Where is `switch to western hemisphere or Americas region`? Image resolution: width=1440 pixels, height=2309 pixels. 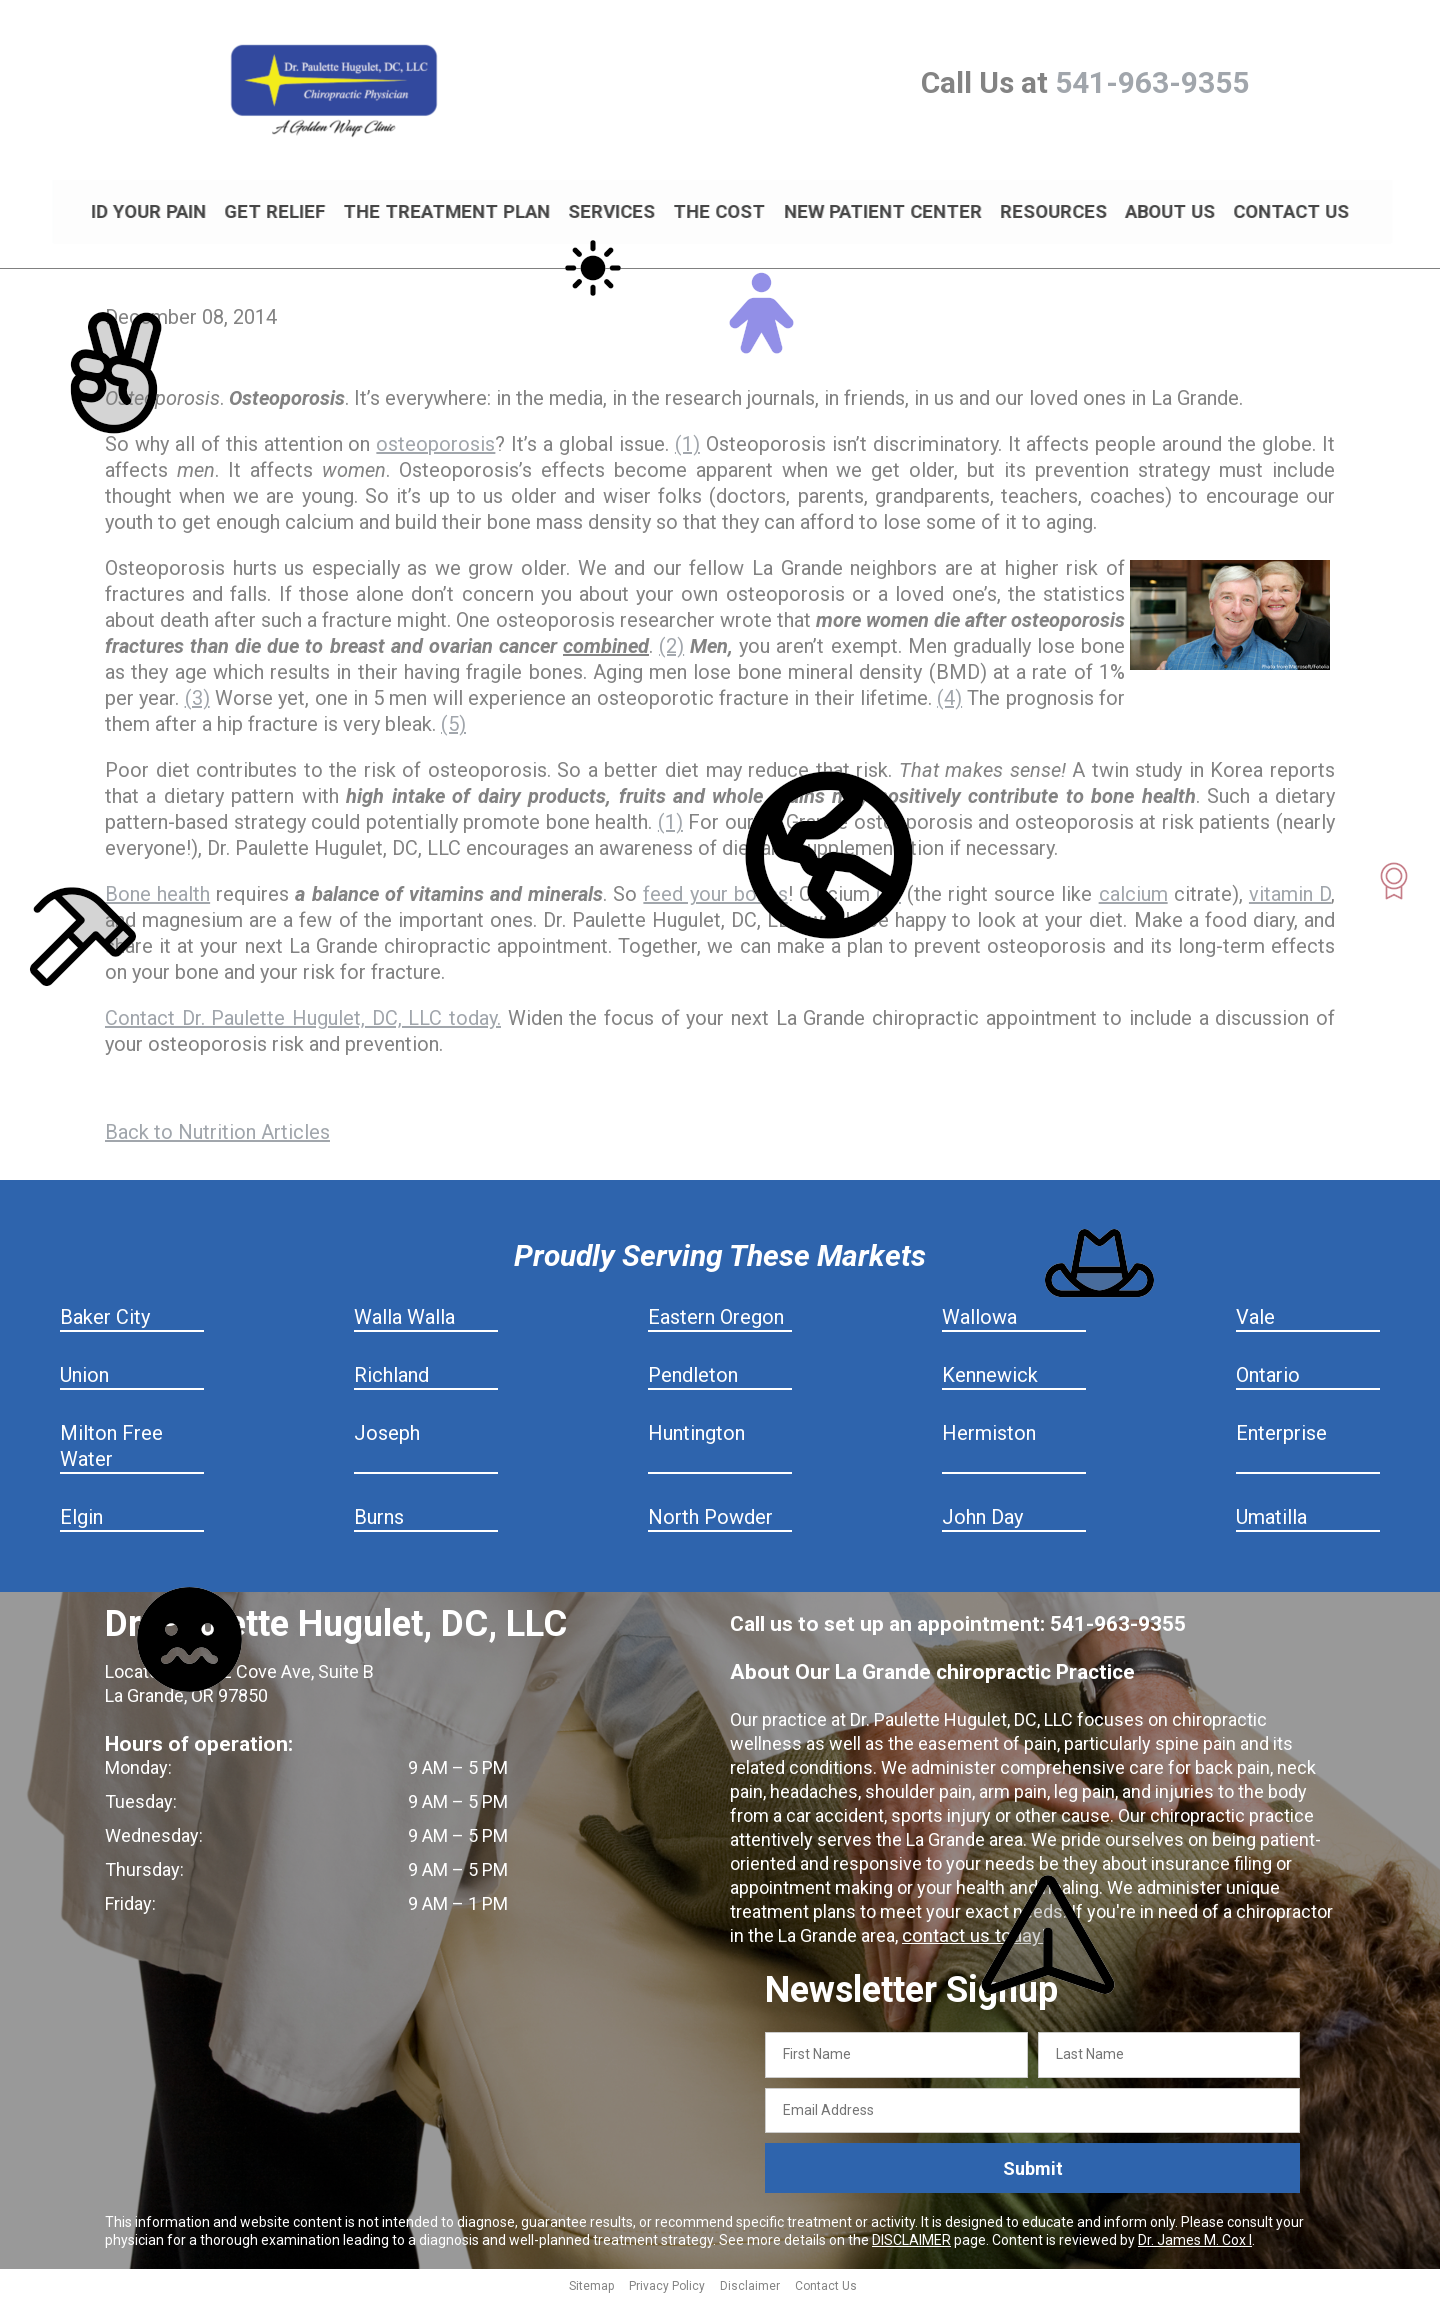 switch to western hemisphere or Americas region is located at coordinates (829, 855).